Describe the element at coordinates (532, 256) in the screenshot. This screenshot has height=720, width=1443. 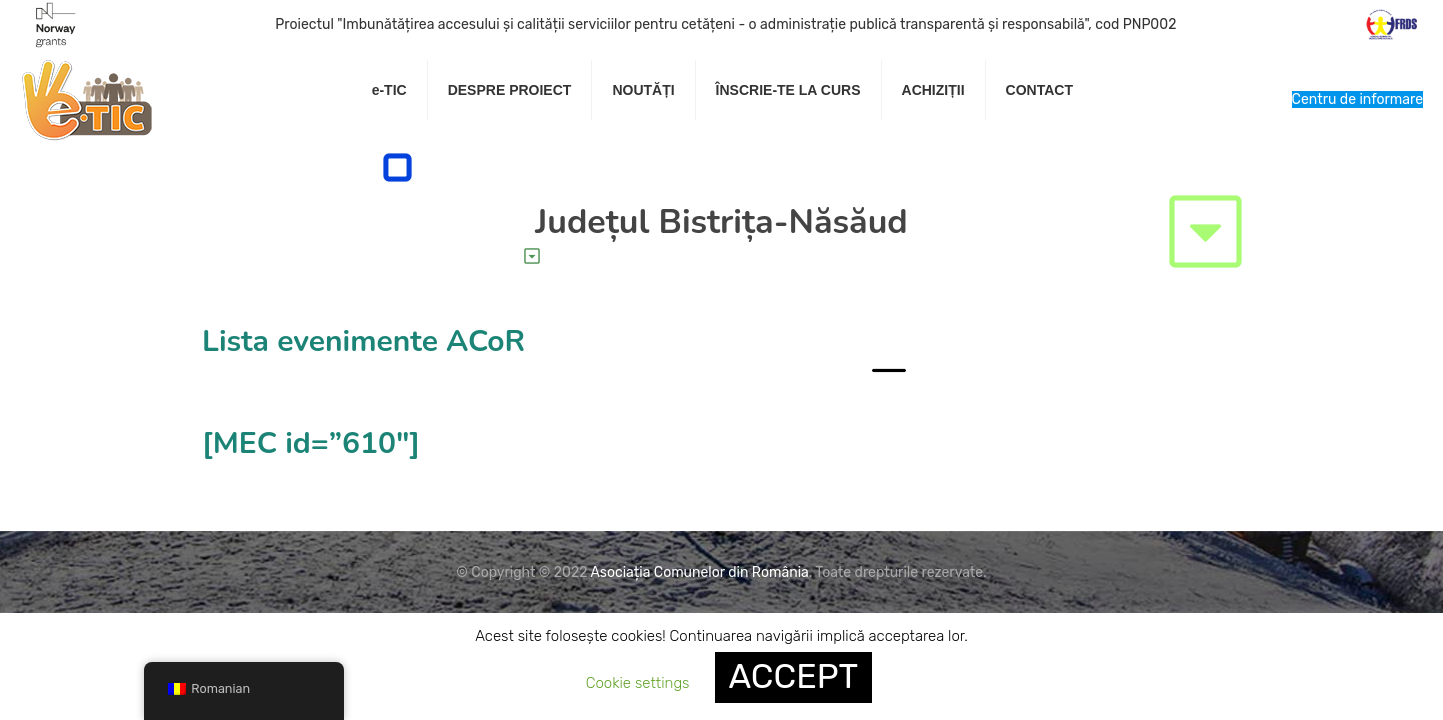
I see `open a dropdown menu` at that location.